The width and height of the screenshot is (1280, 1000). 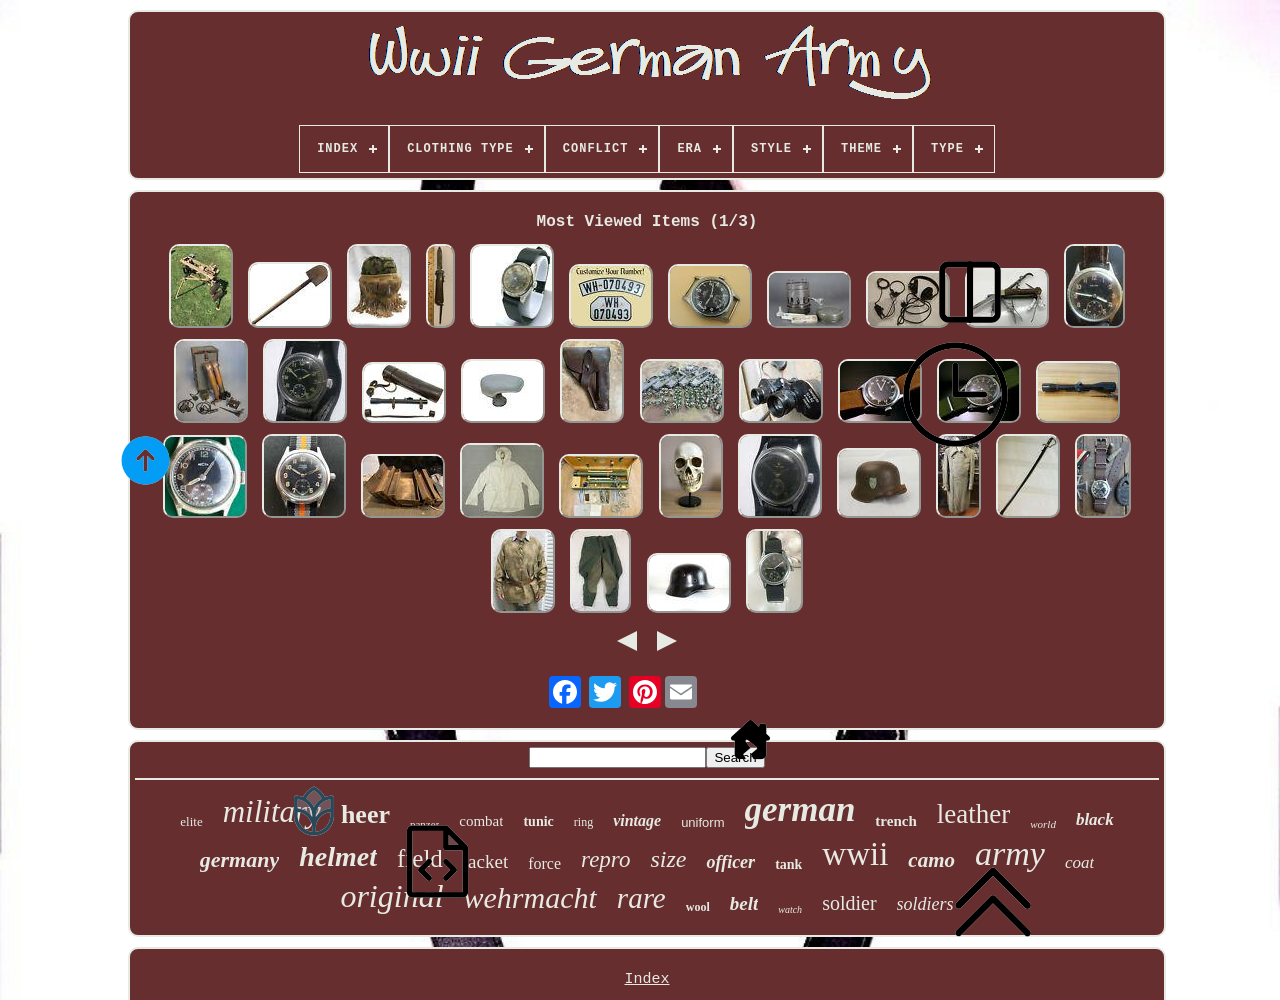 I want to click on indicates property damage or structural issues, so click(x=750, y=739).